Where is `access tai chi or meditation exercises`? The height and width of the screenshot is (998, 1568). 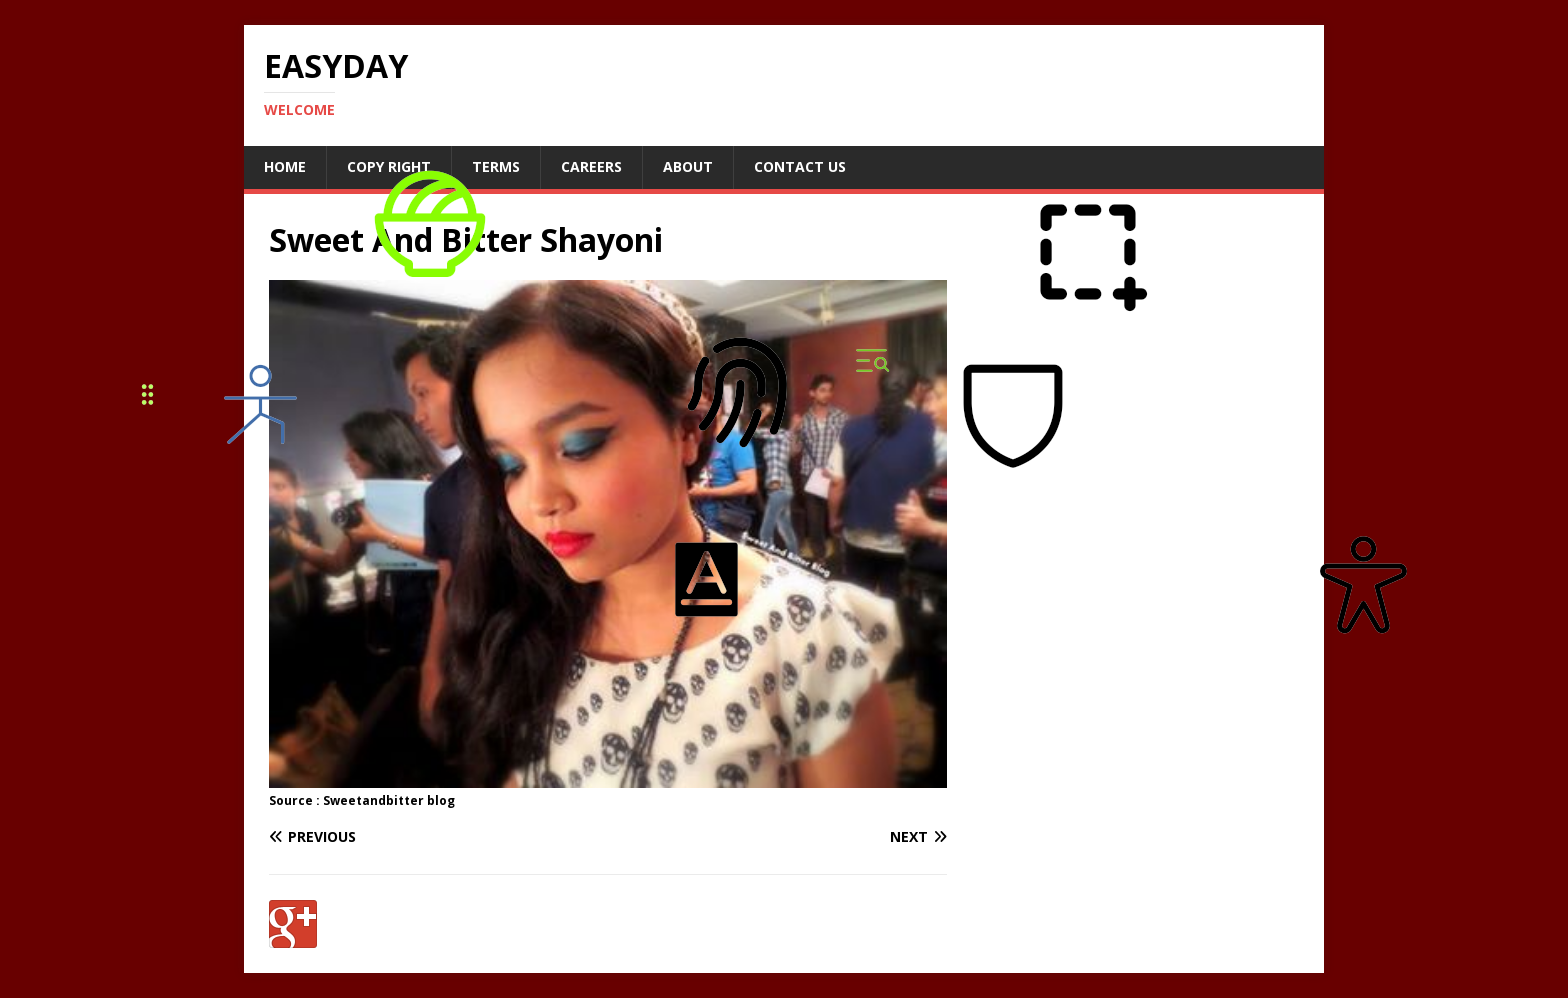
access tai chi or meditation exercises is located at coordinates (260, 407).